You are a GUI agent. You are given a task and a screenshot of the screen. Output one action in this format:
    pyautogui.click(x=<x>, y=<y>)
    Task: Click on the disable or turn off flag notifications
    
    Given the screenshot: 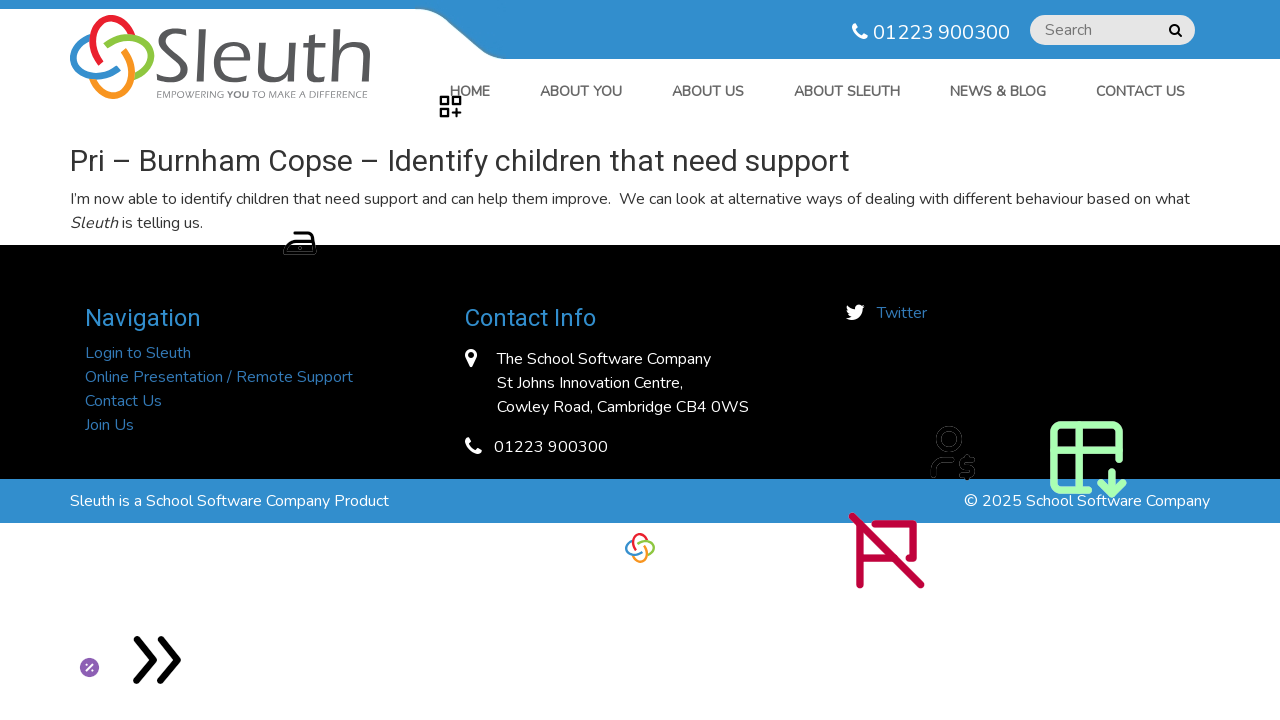 What is the action you would take?
    pyautogui.click(x=886, y=550)
    